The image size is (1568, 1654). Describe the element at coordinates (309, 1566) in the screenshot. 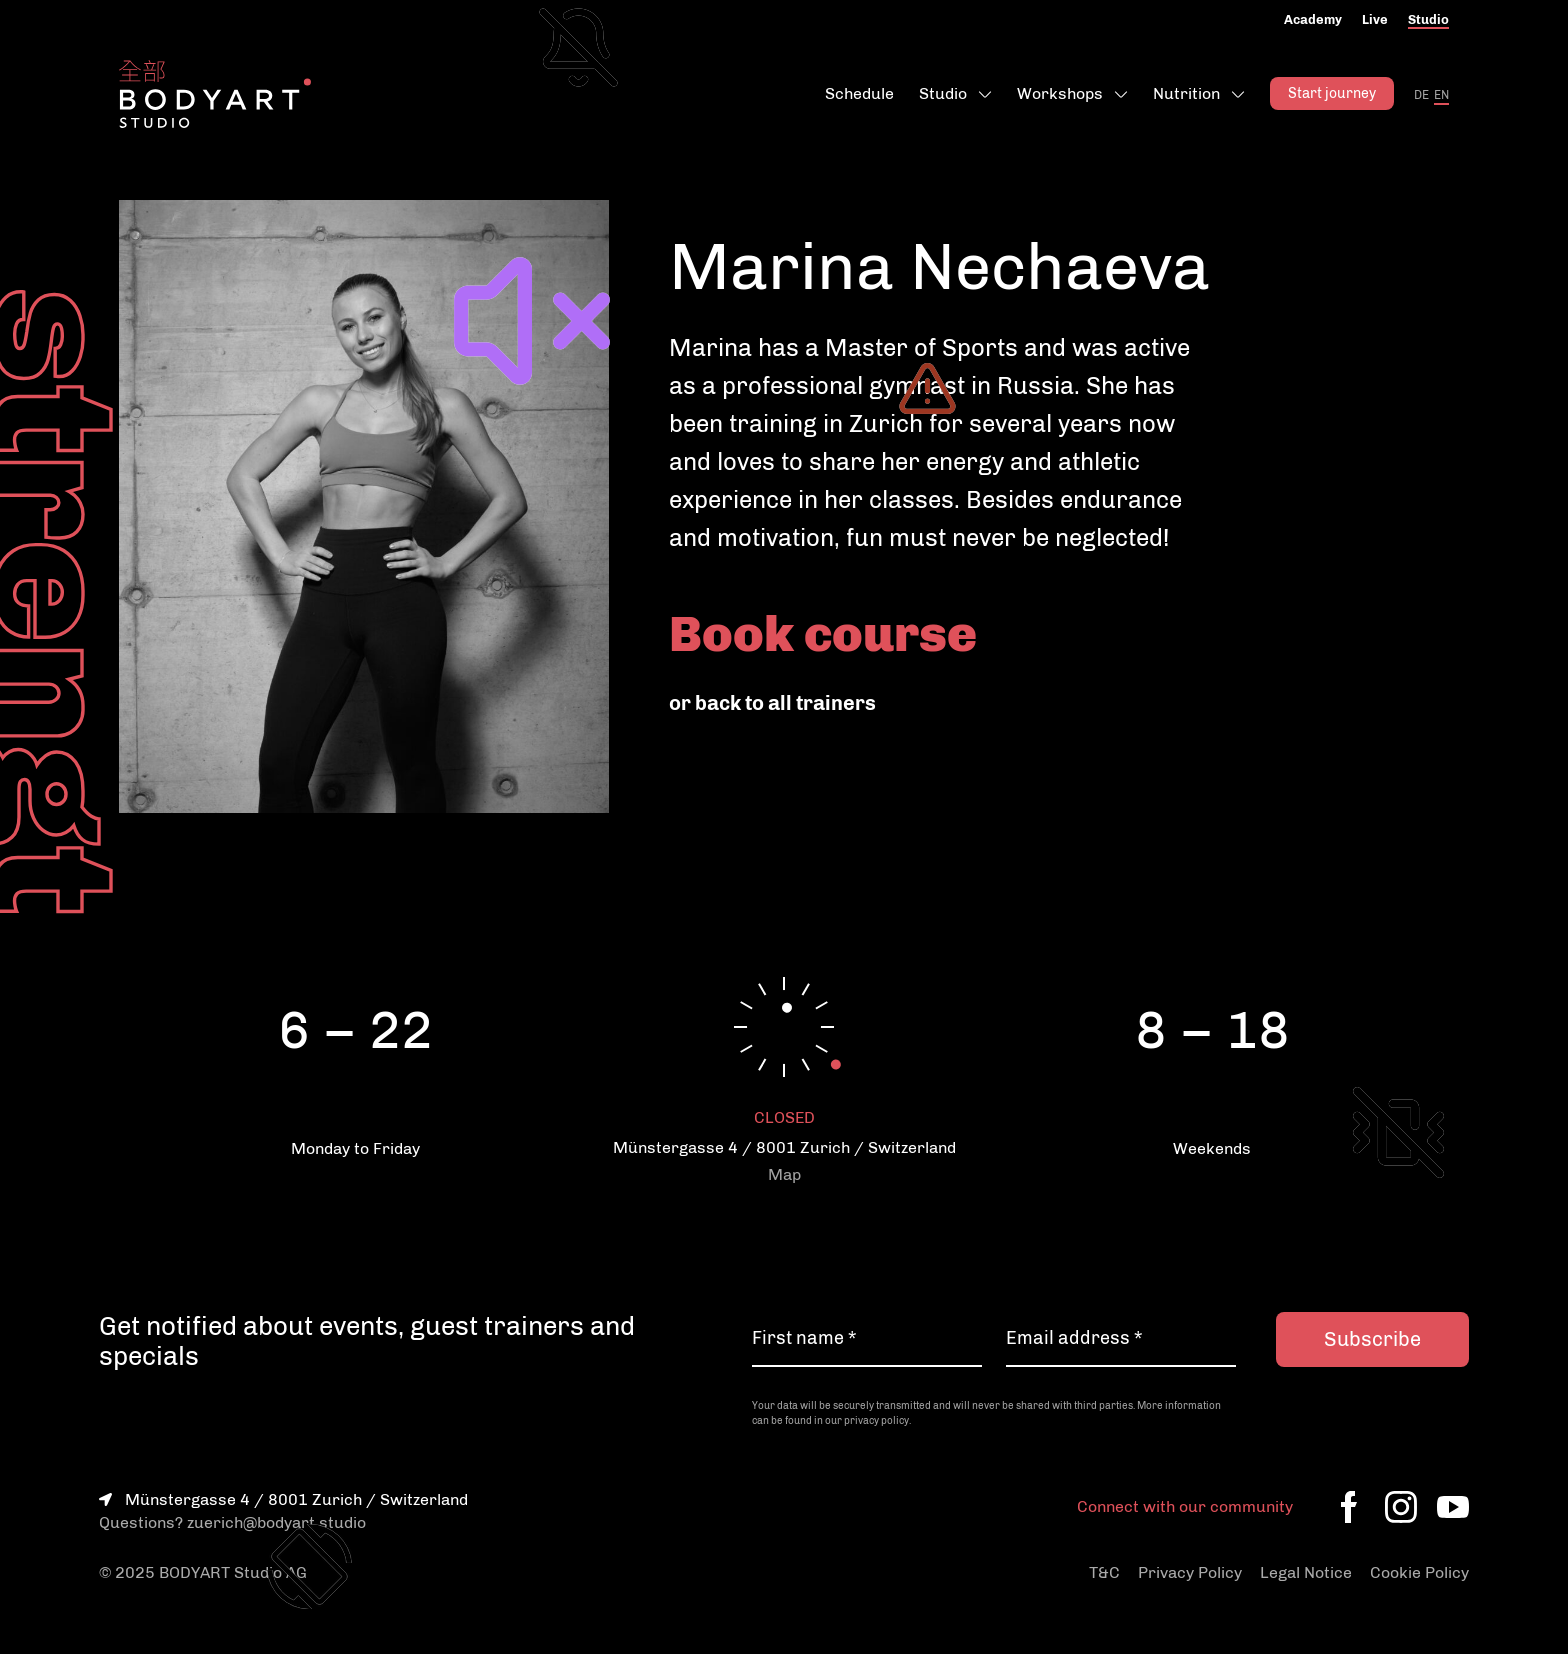

I see `rotate screen orientation` at that location.